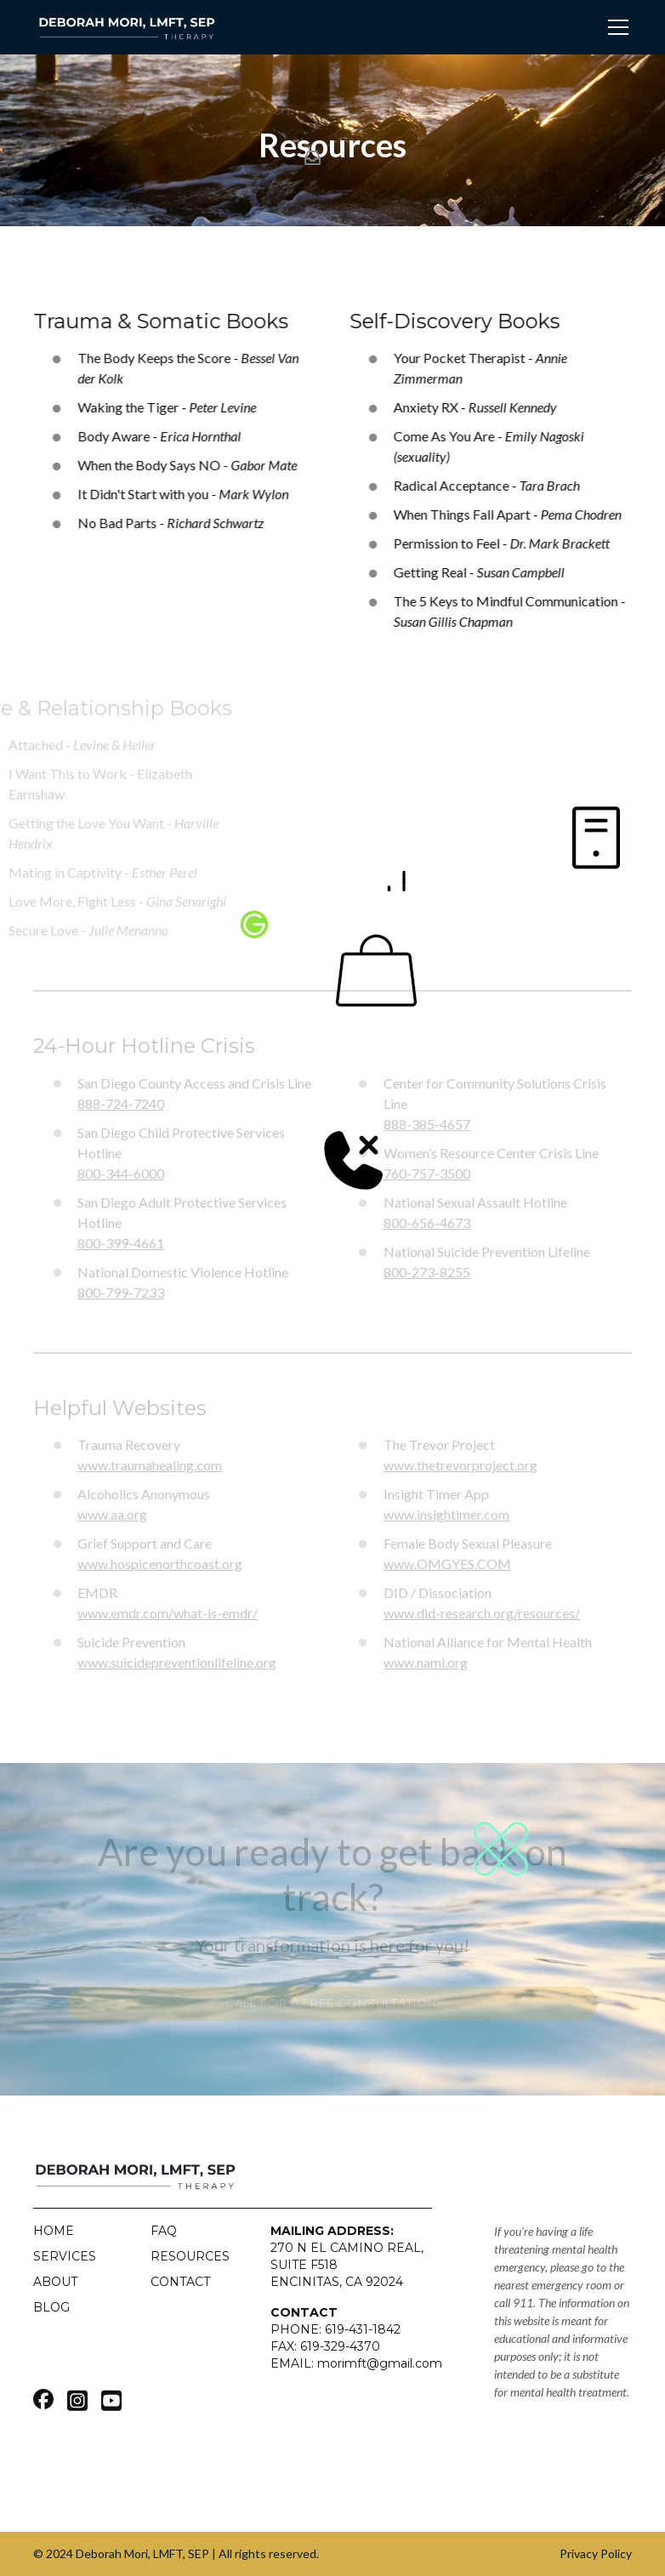 The image size is (665, 2576). I want to click on view your inbox, so click(312, 157).